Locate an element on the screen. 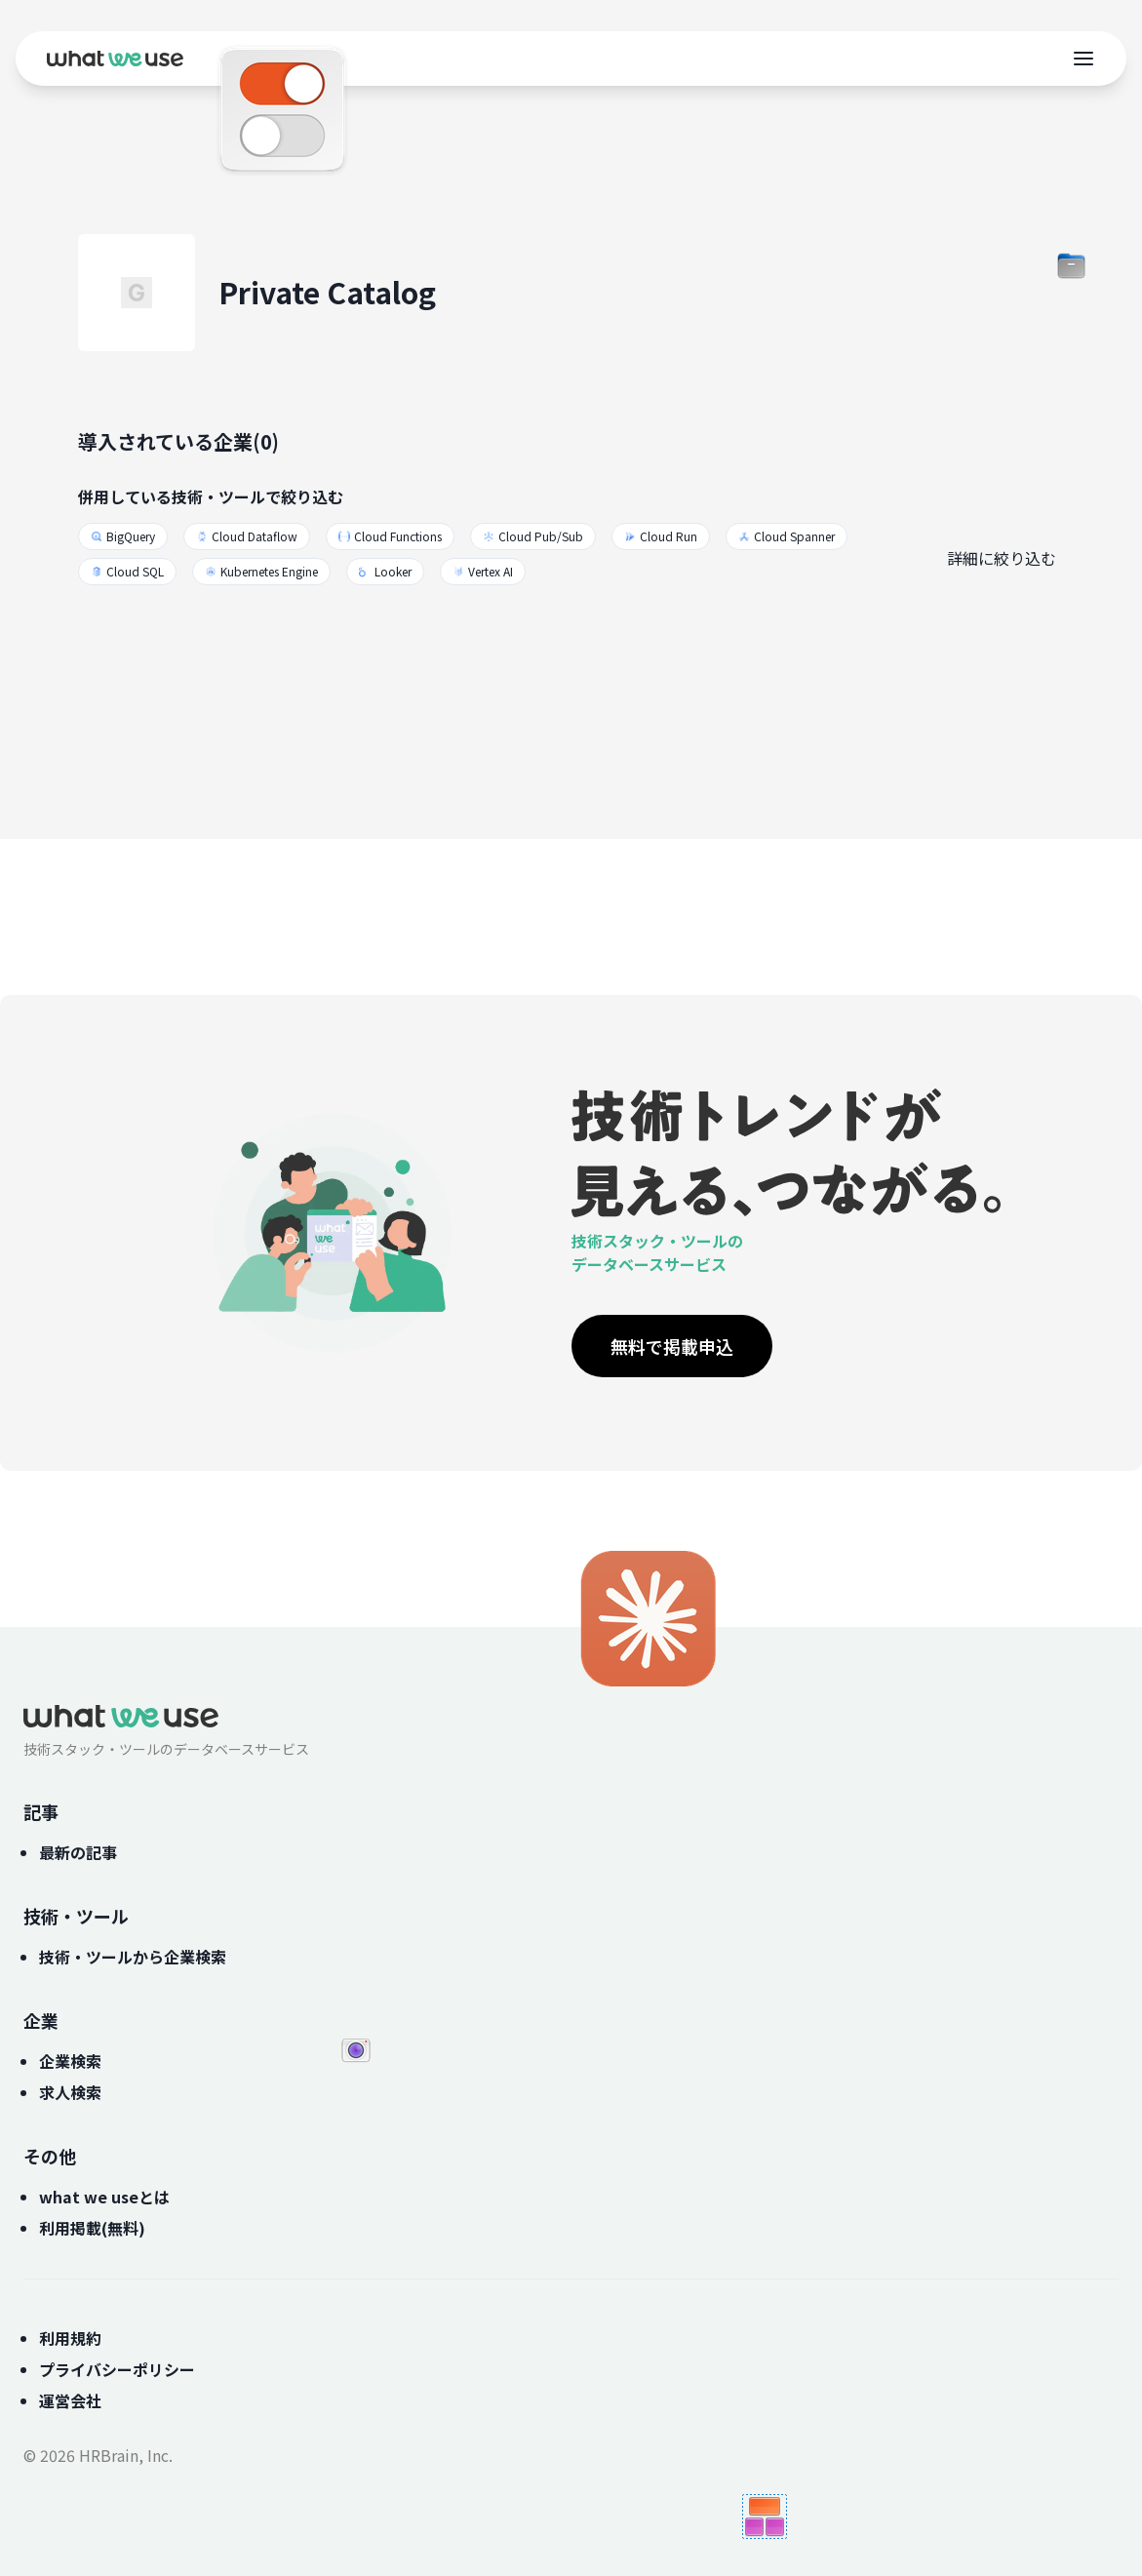  select all items in the current view is located at coordinates (765, 2517).